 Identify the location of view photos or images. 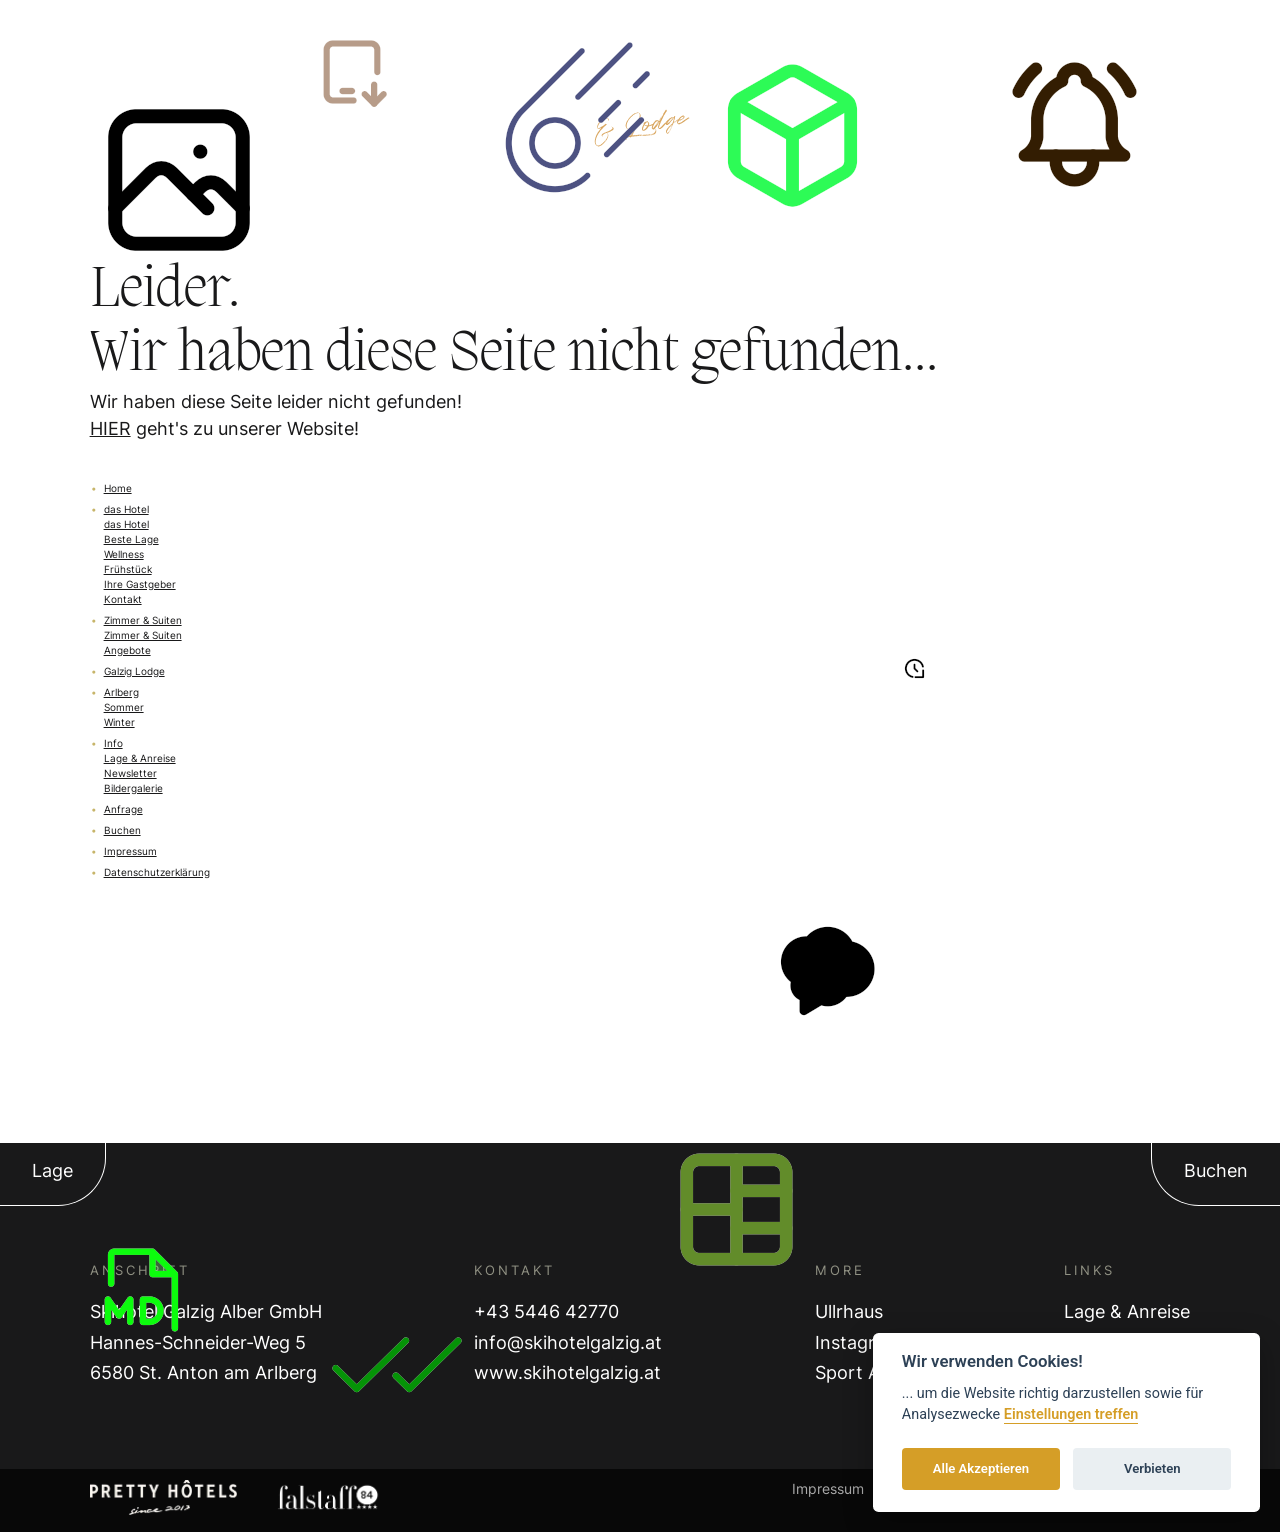
(179, 180).